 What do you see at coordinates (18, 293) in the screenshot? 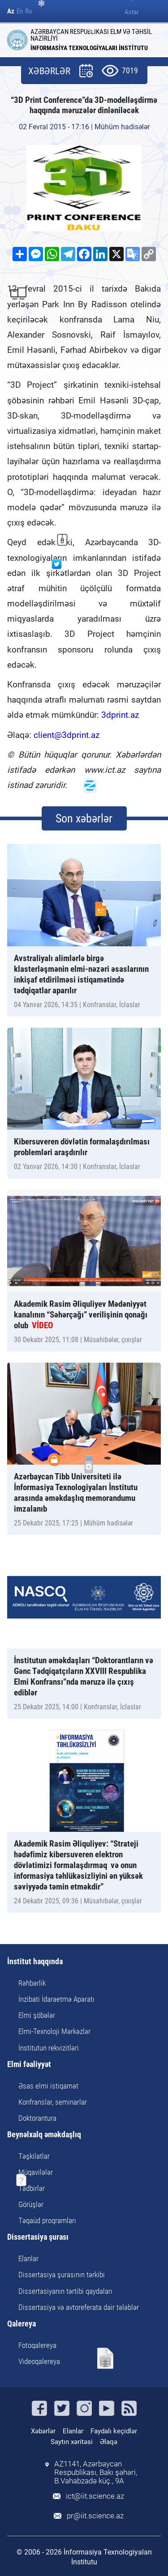
I see `display arrangement settings for multiple monitors` at bounding box center [18, 293].